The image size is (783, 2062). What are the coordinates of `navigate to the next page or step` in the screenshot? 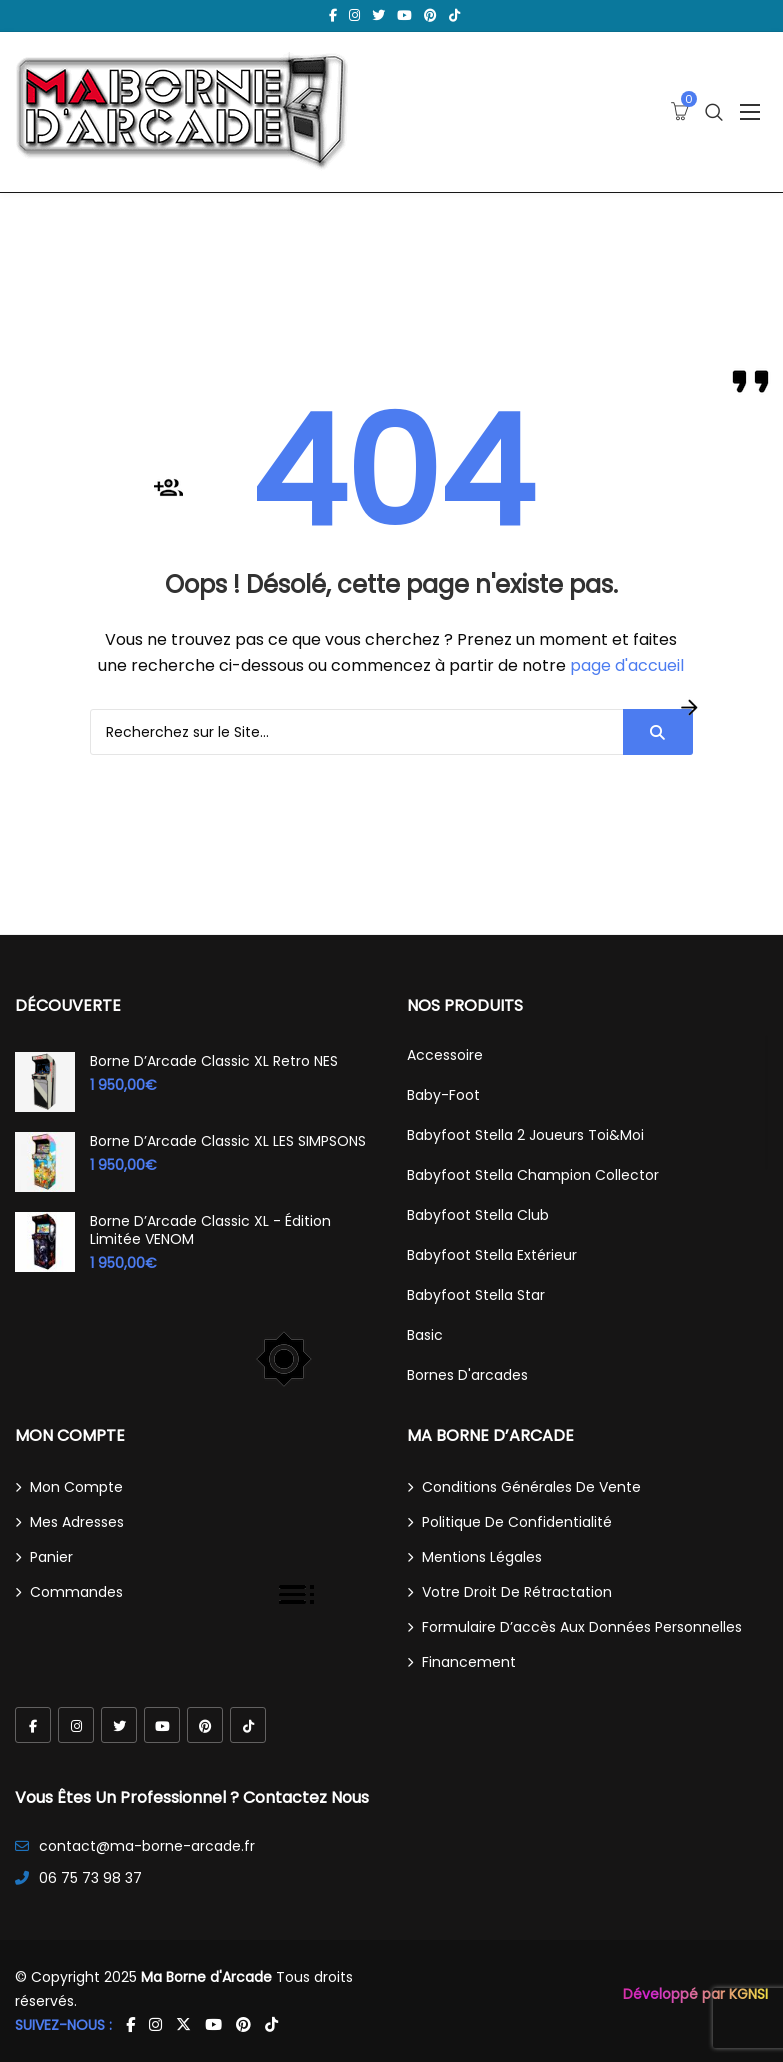 It's located at (689, 707).